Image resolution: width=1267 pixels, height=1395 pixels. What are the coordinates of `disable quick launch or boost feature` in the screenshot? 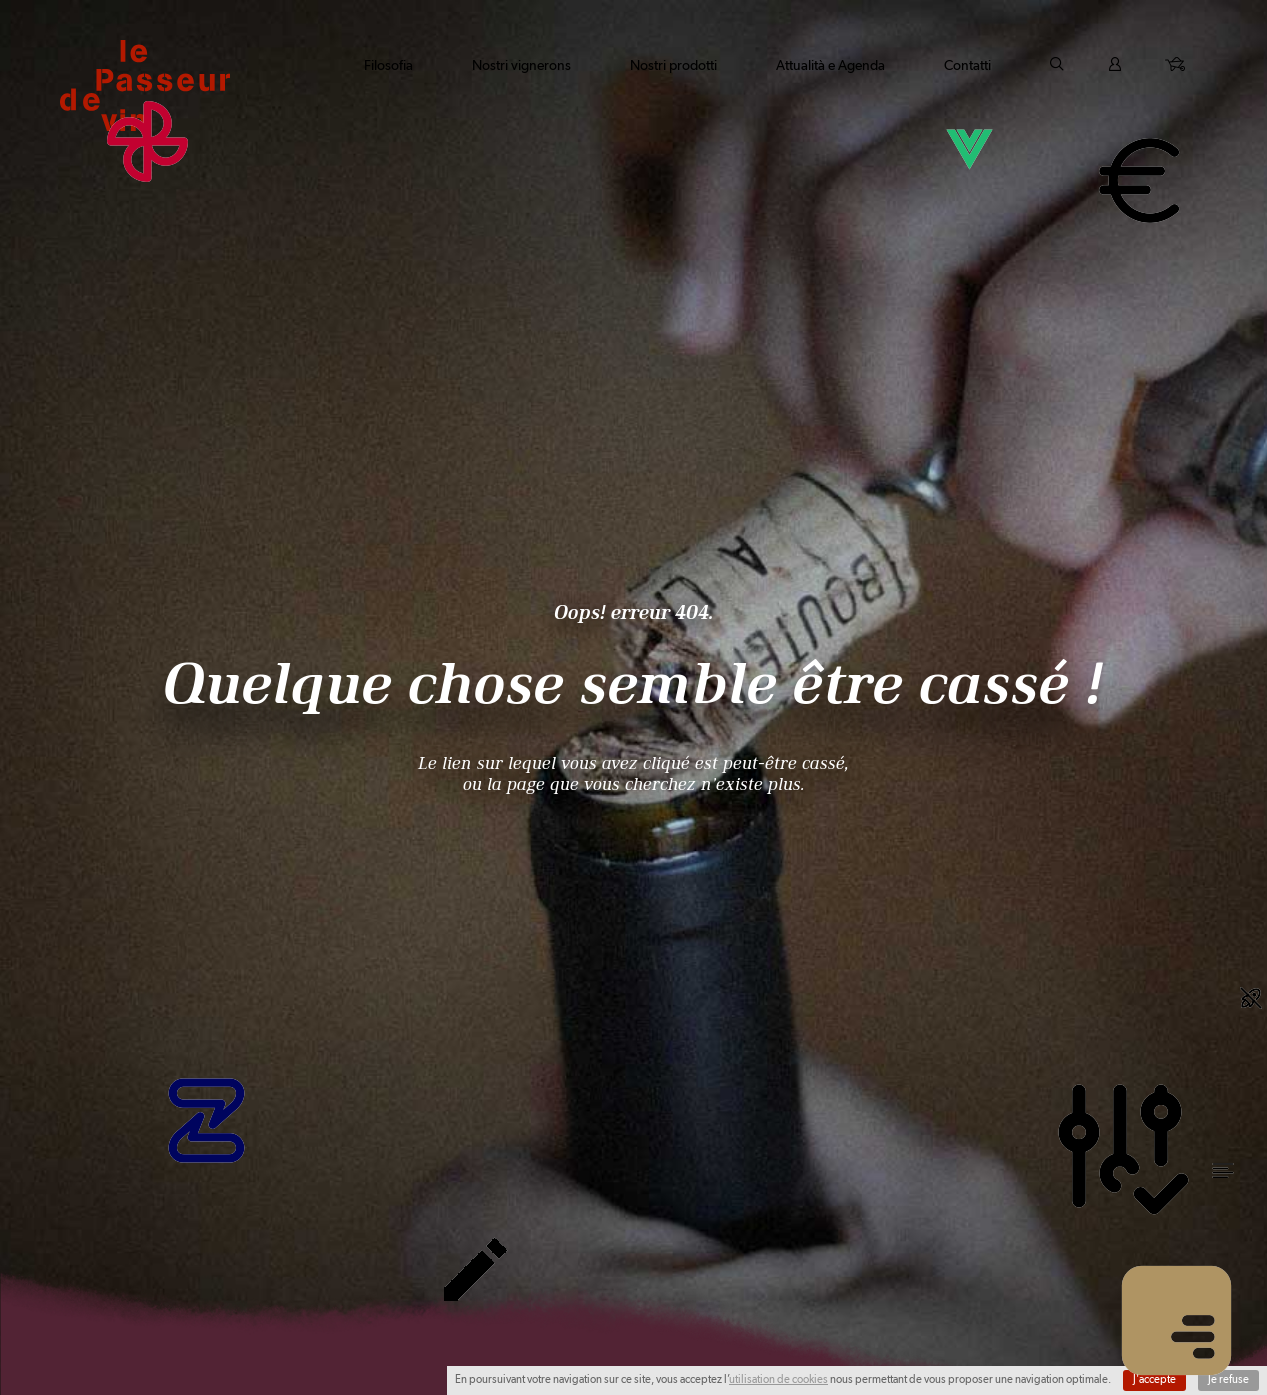 It's located at (1251, 998).